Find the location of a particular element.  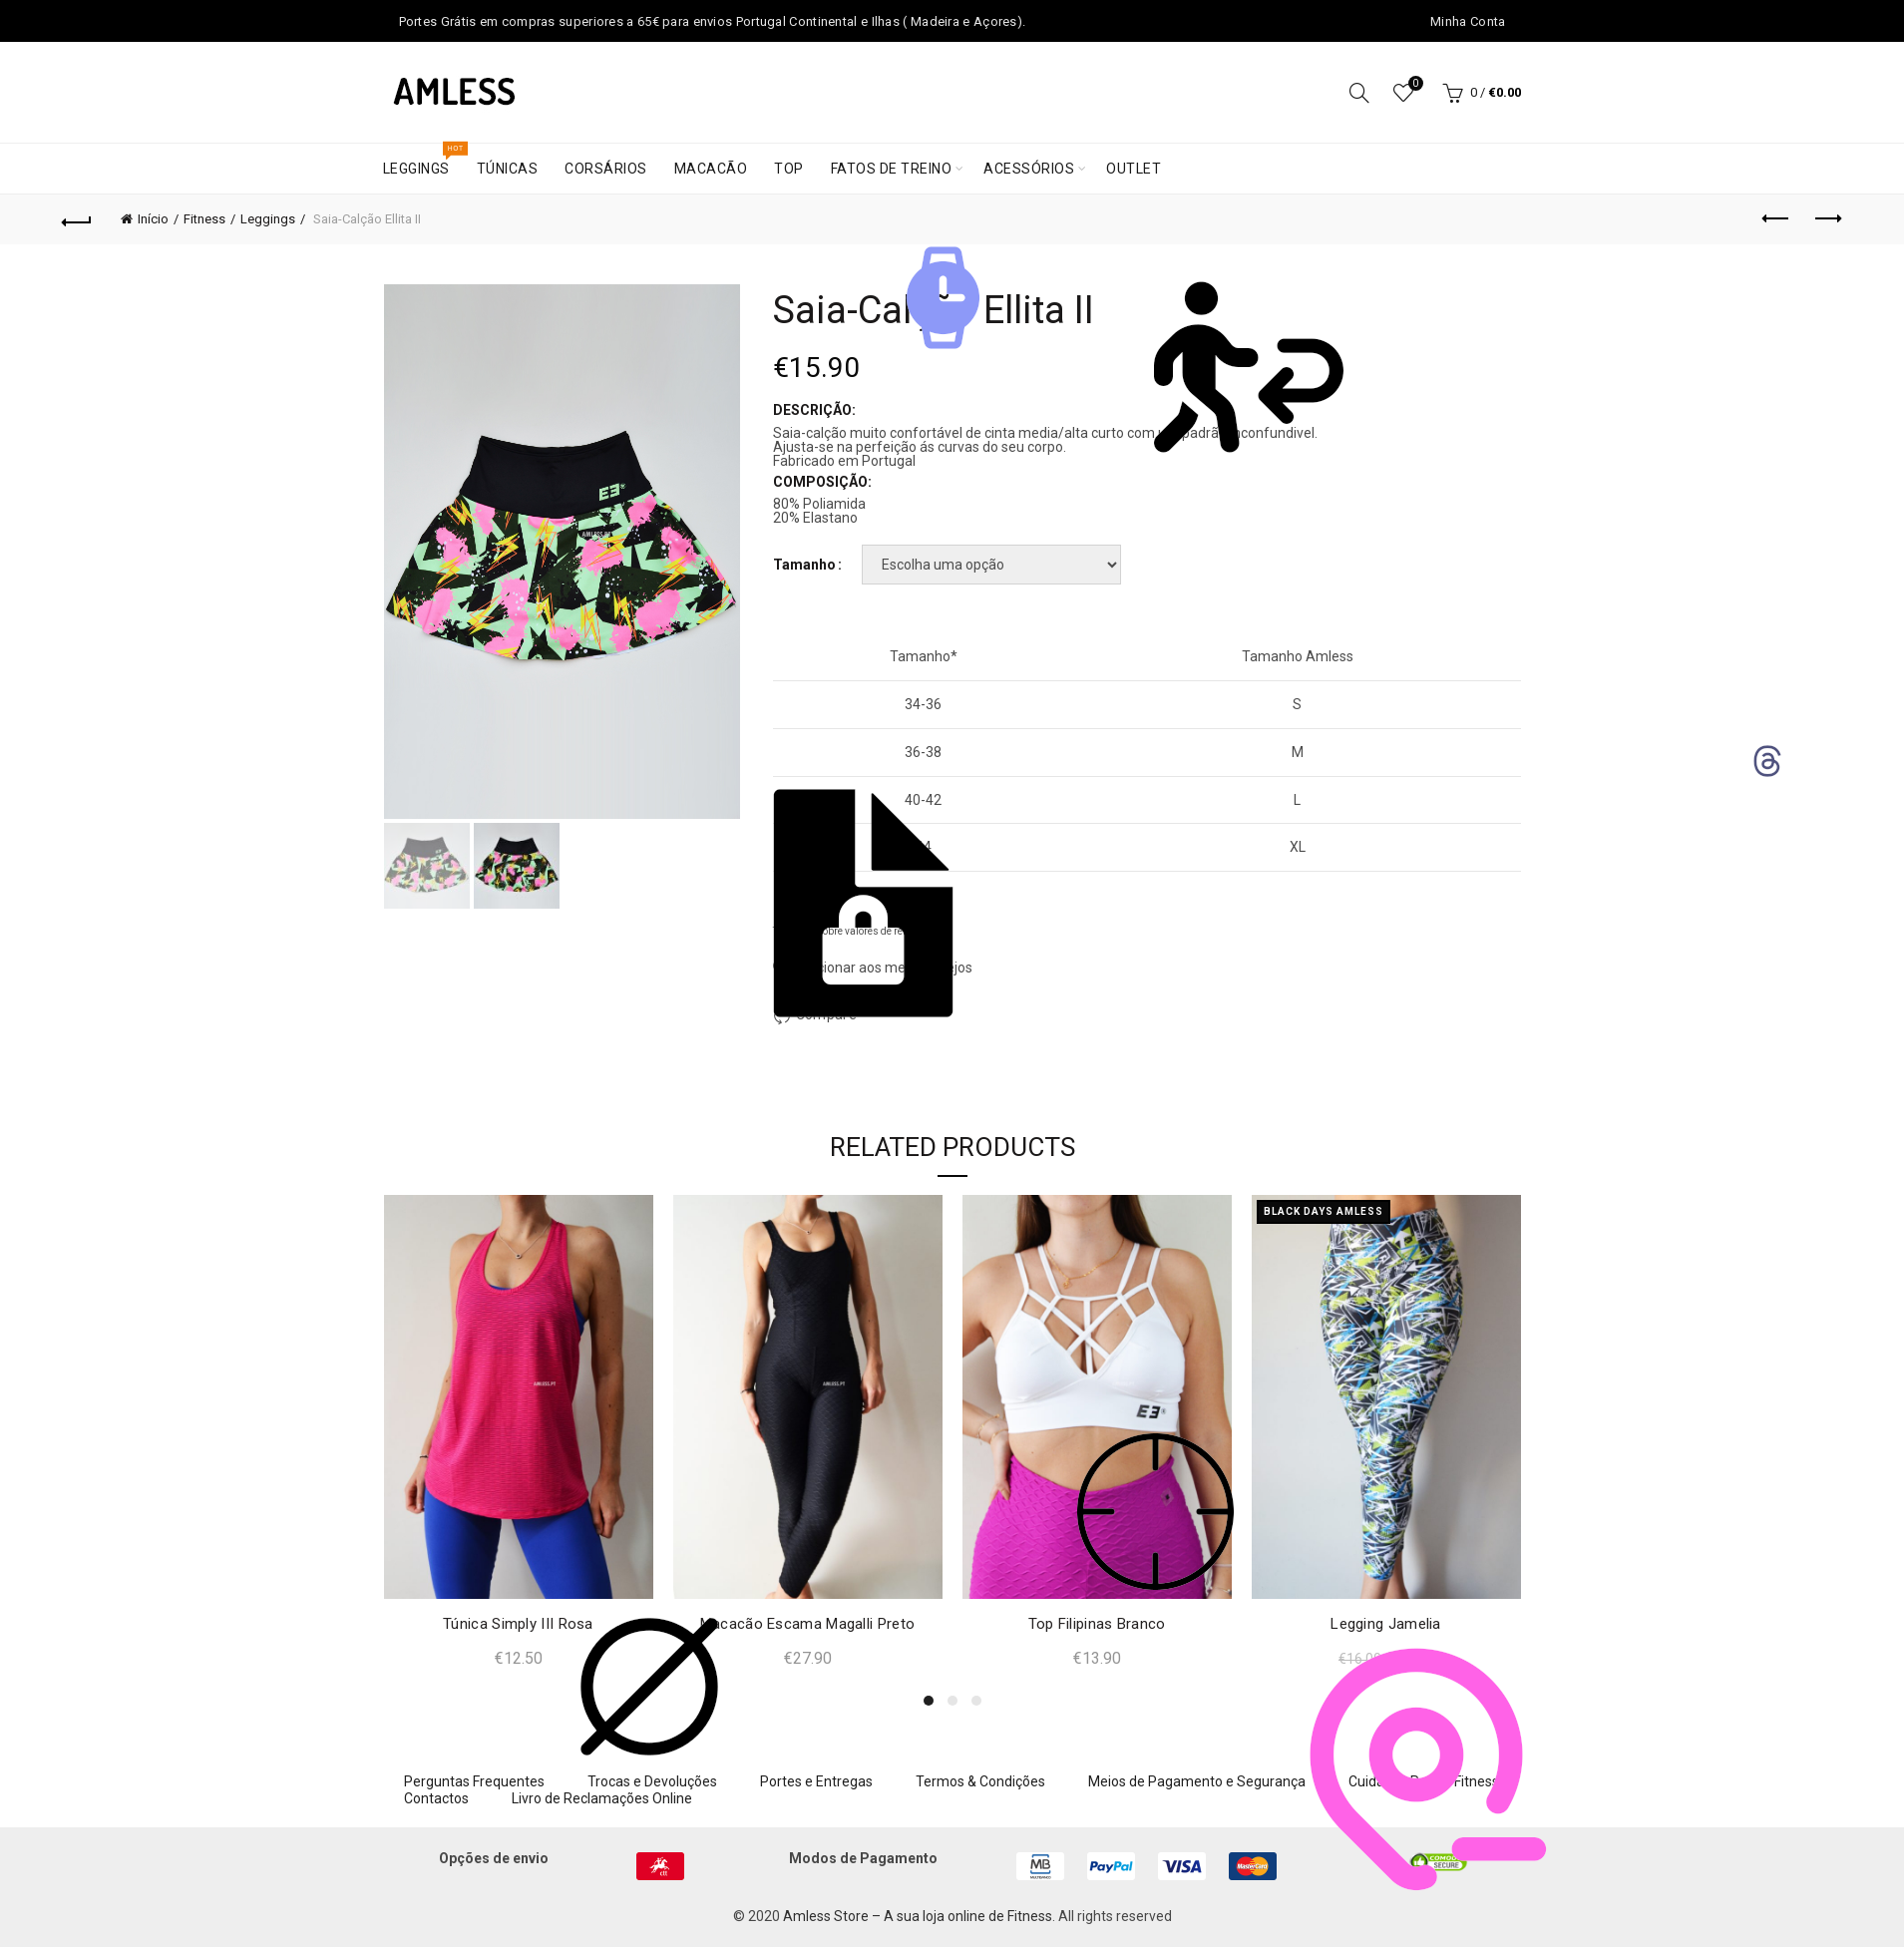

open the Threads app is located at coordinates (1767, 761).